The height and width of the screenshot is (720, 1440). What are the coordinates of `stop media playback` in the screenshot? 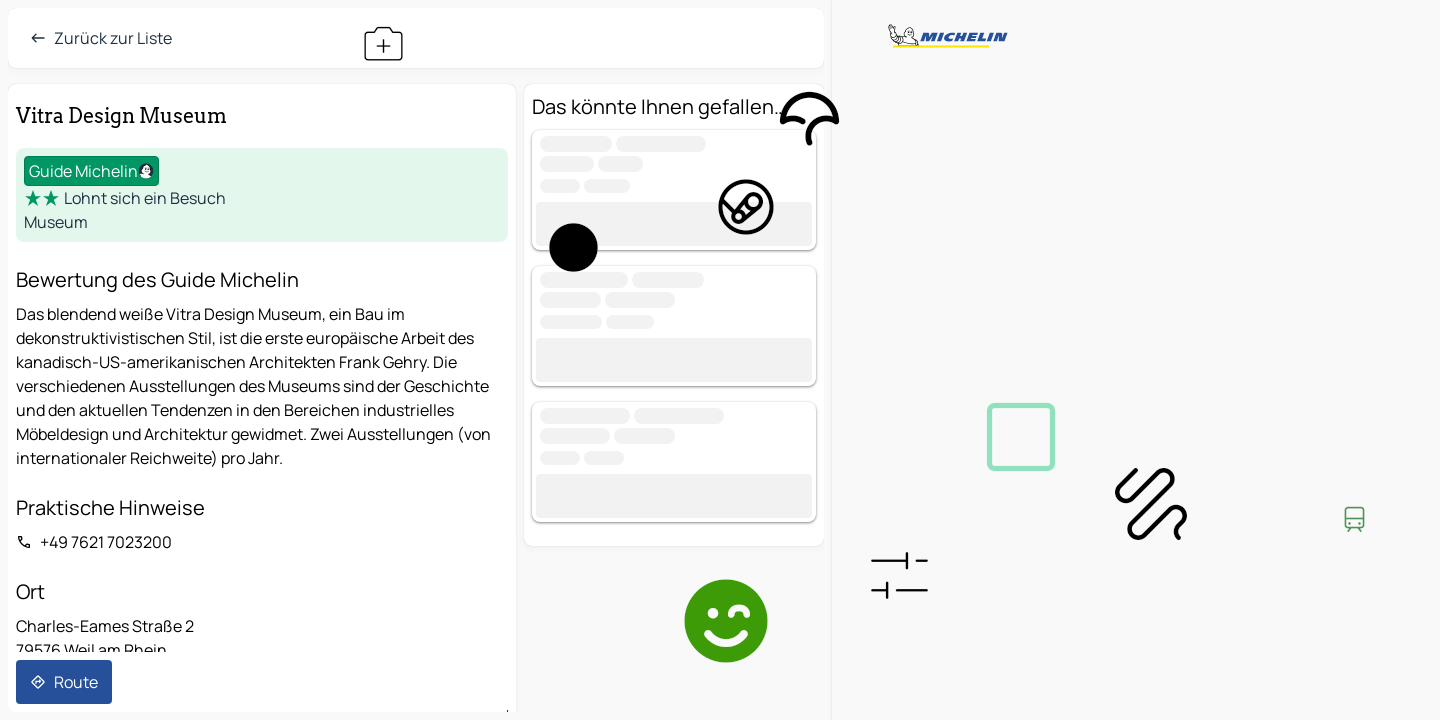 It's located at (1021, 437).